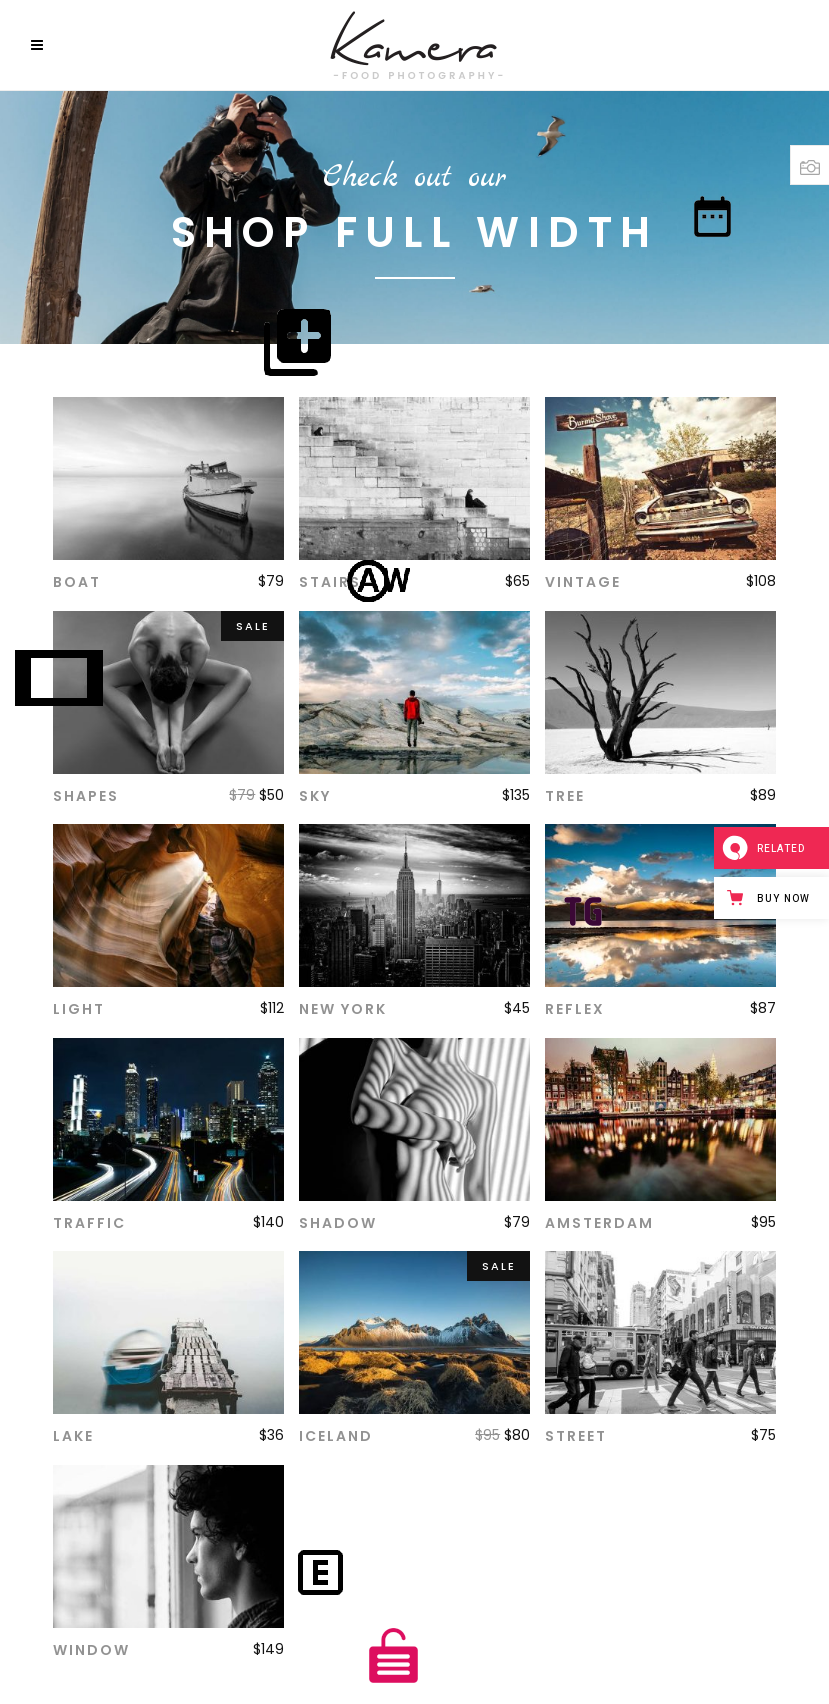 This screenshot has height=1704, width=829. I want to click on unlocked or unsecured state, so click(393, 1658).